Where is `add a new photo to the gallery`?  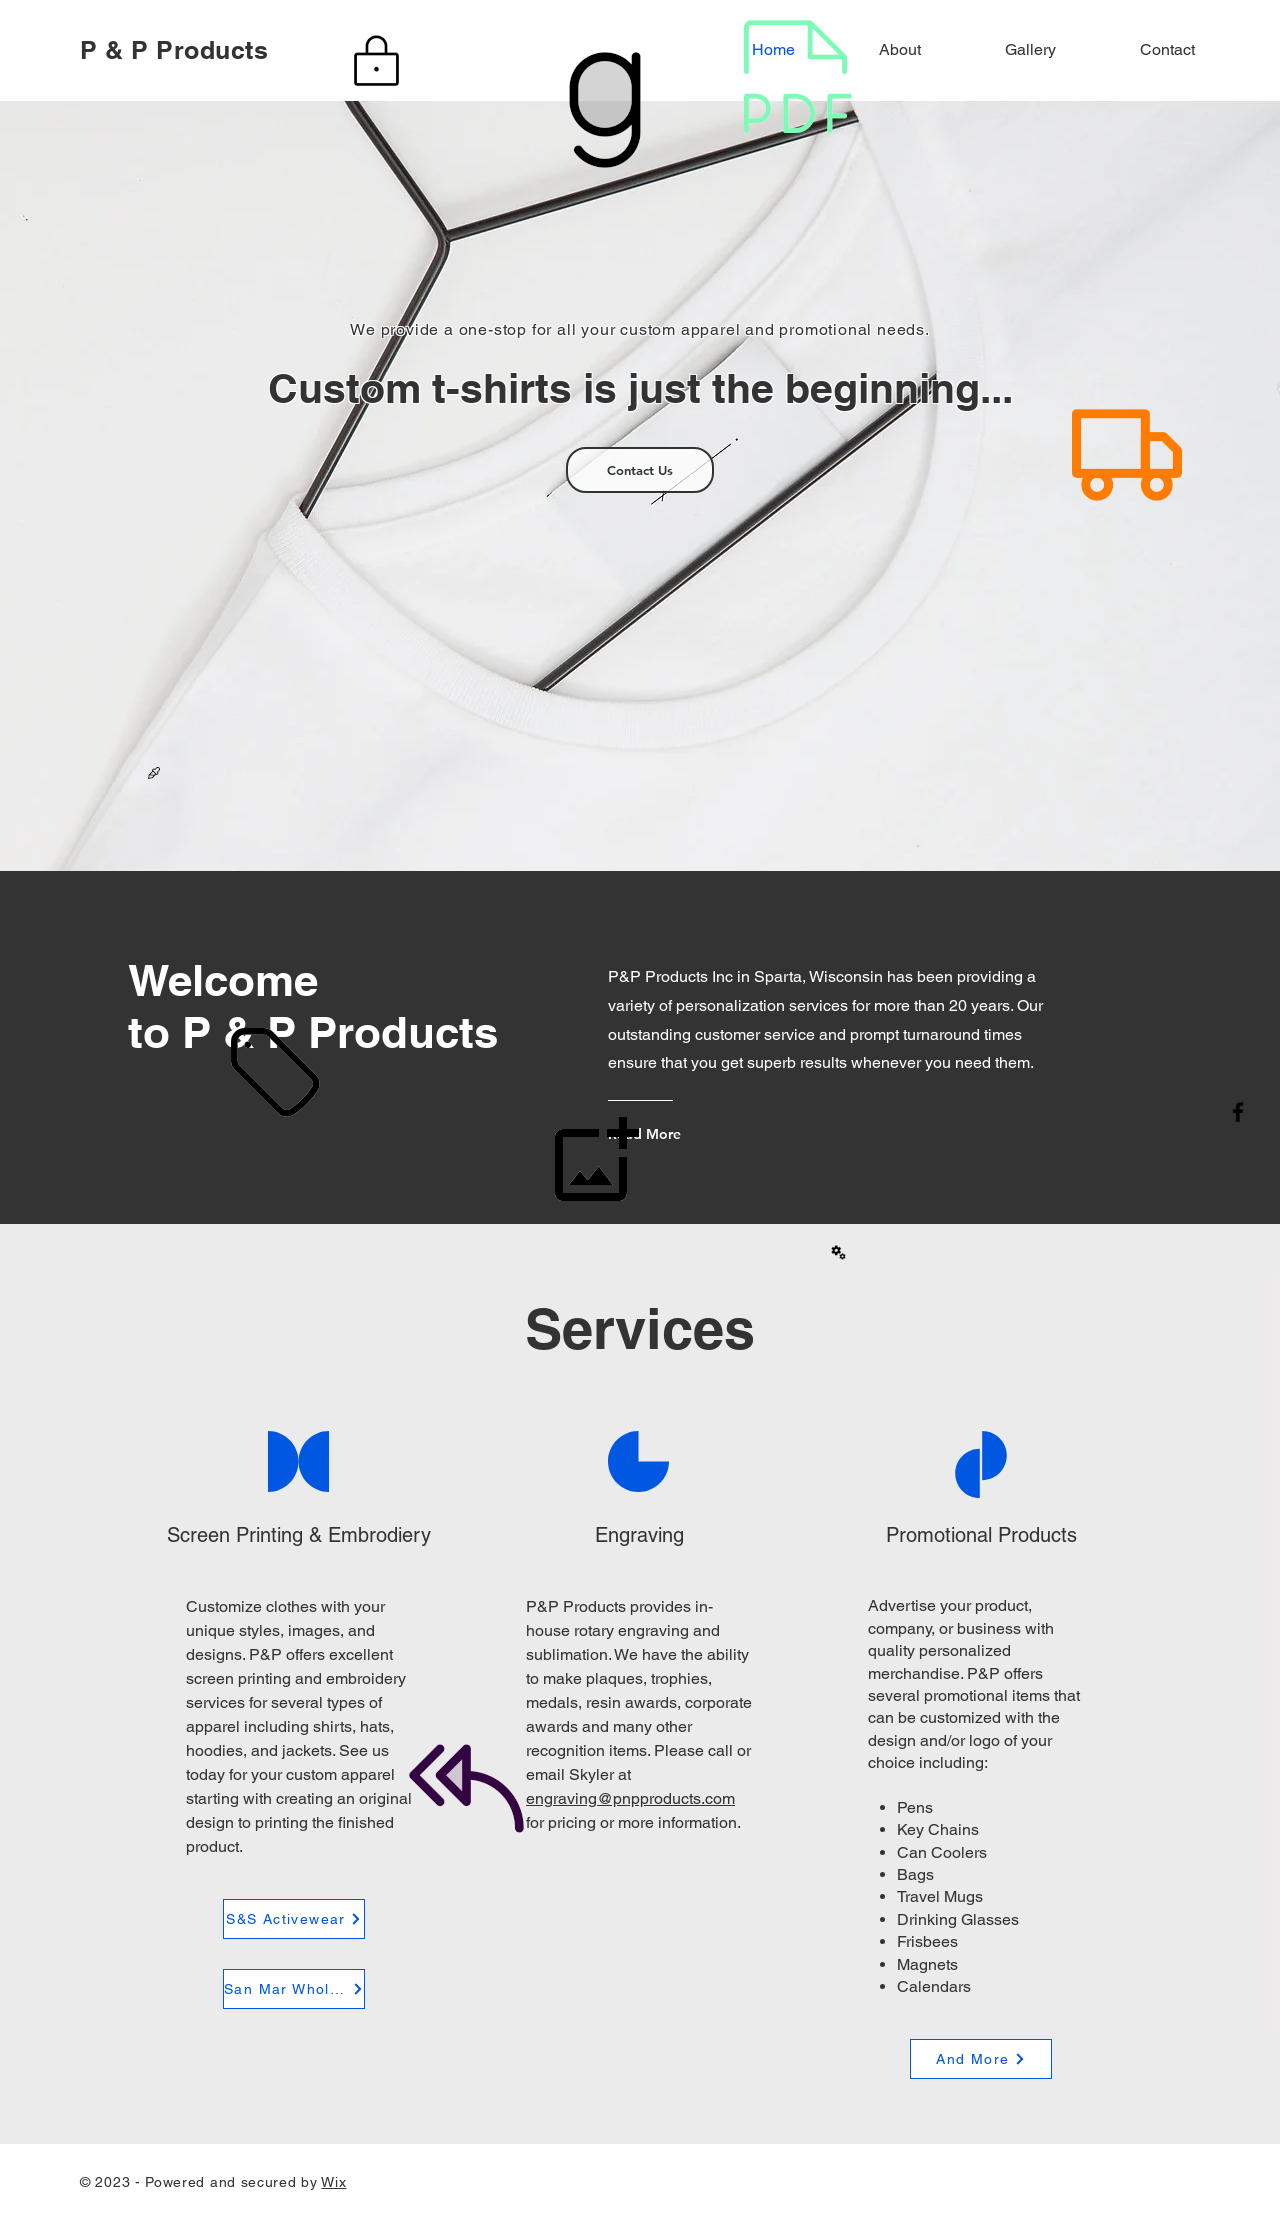
add a new photo to the gallery is located at coordinates (595, 1161).